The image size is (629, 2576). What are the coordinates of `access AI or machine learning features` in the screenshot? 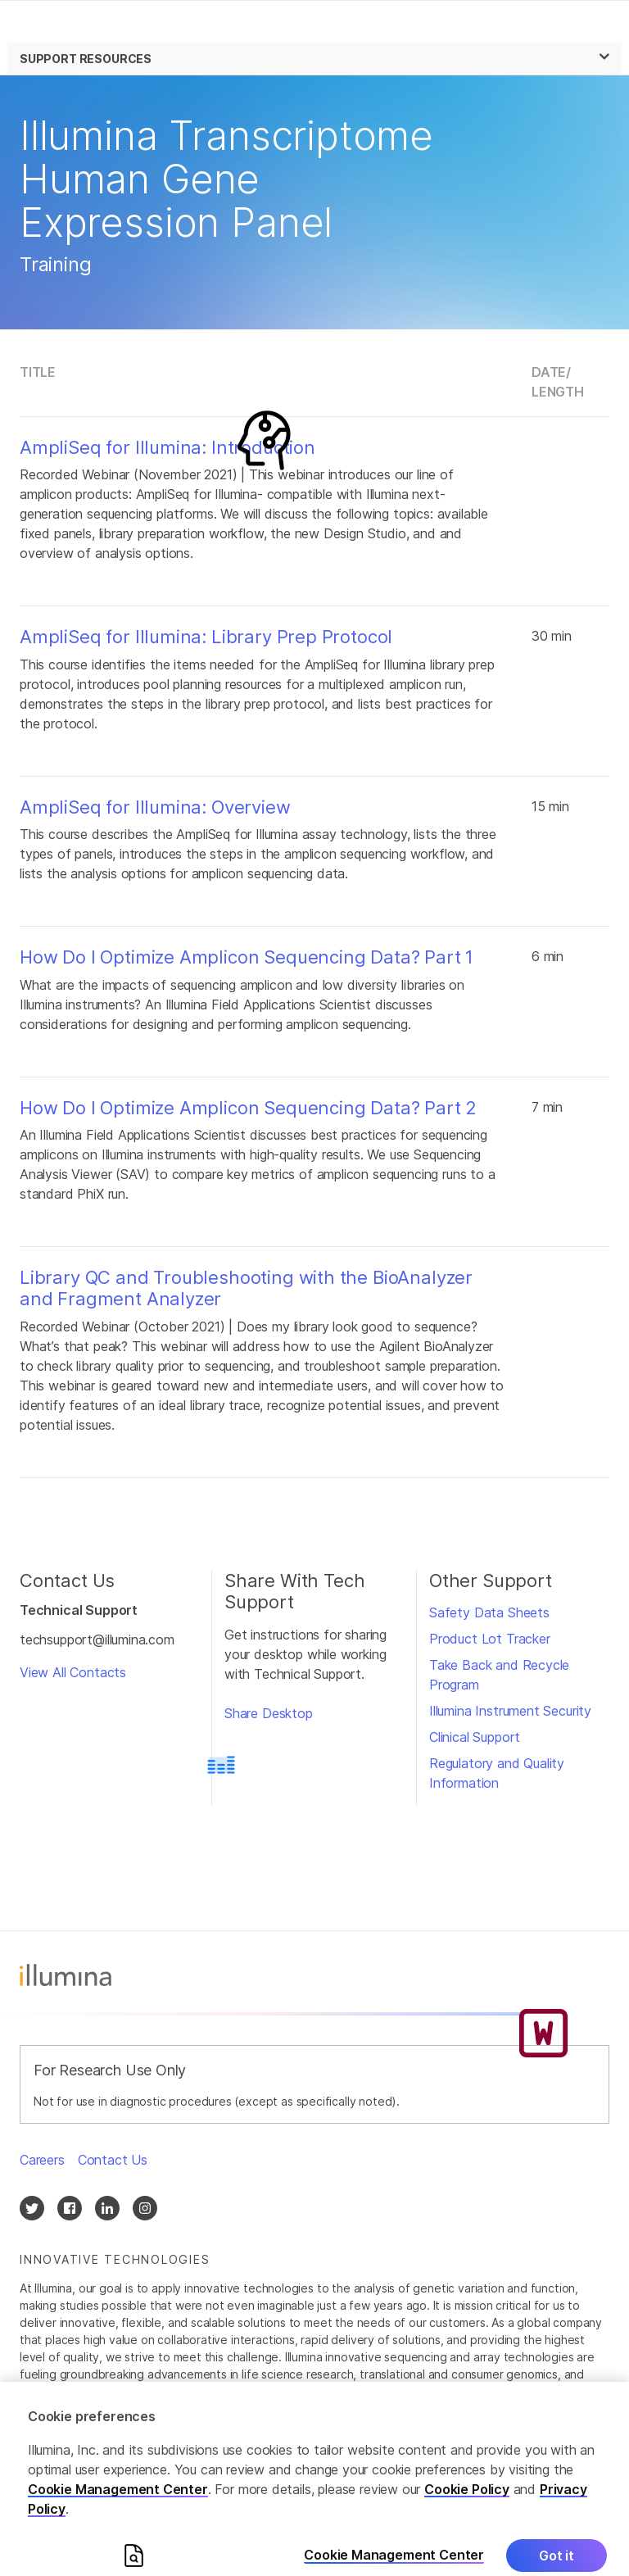 It's located at (265, 440).